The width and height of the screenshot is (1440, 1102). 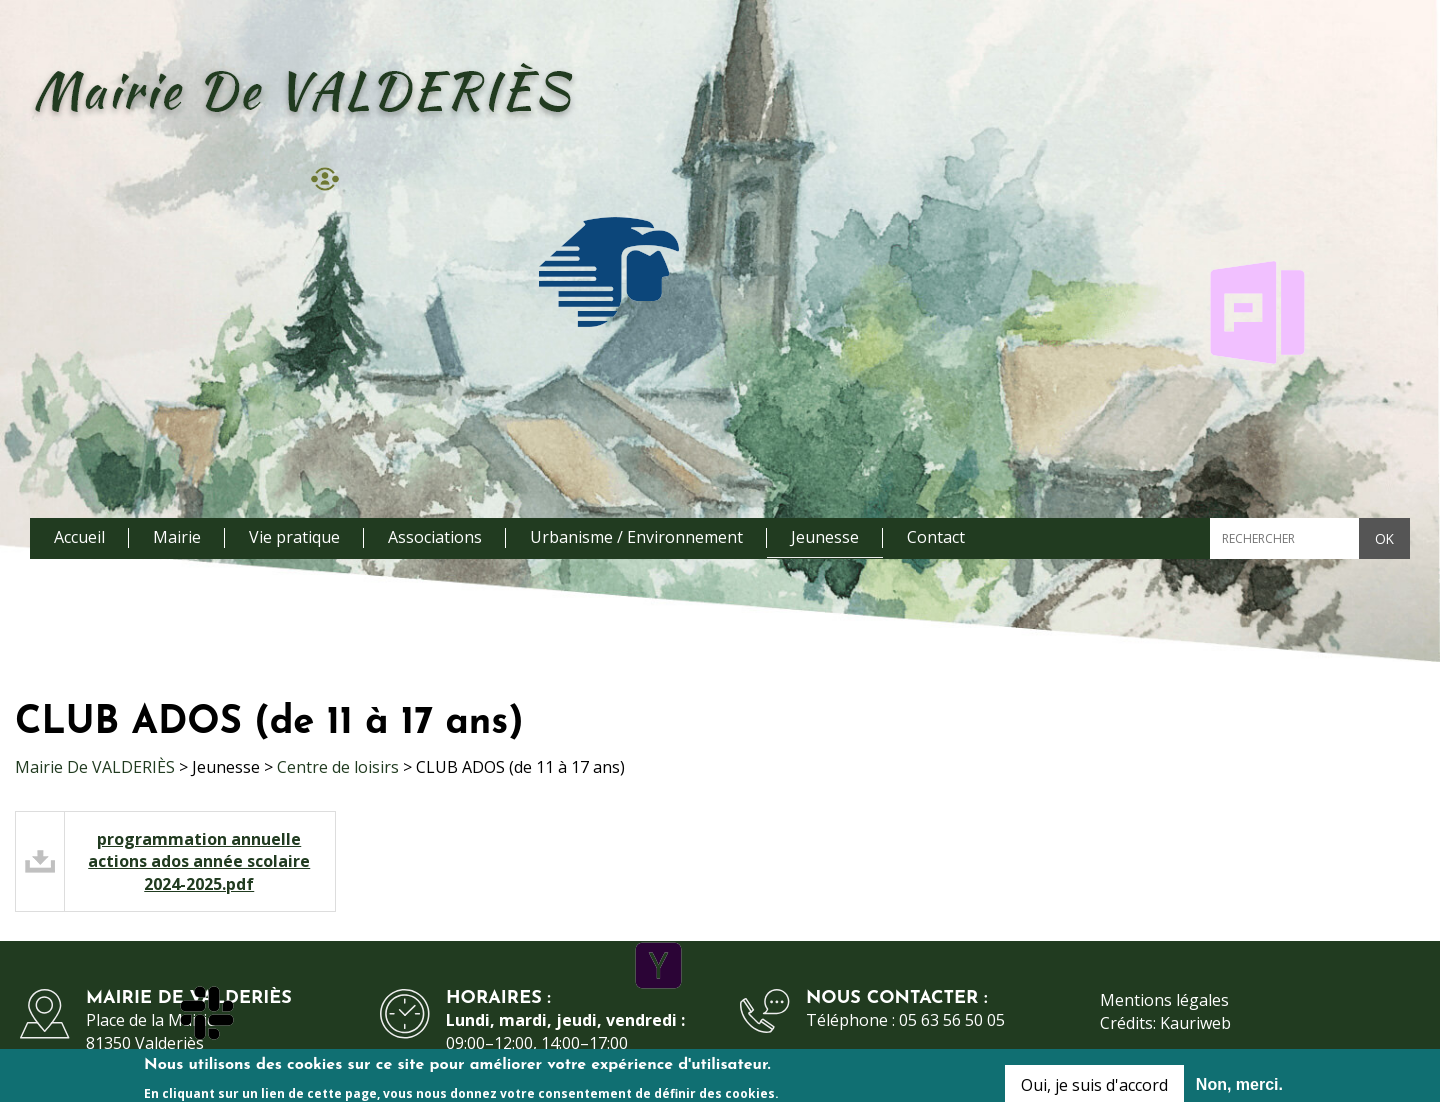 I want to click on aeromexico airline logo, so click(x=609, y=272).